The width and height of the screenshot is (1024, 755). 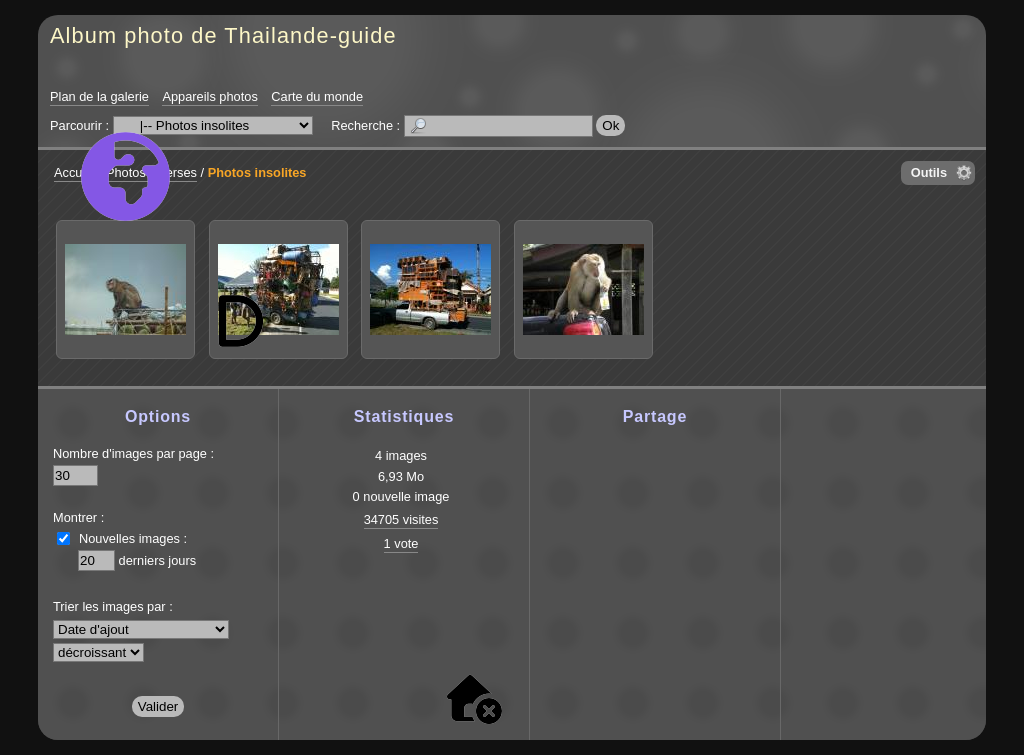 What do you see at coordinates (125, 176) in the screenshot?
I see `select africa region or language` at bounding box center [125, 176].